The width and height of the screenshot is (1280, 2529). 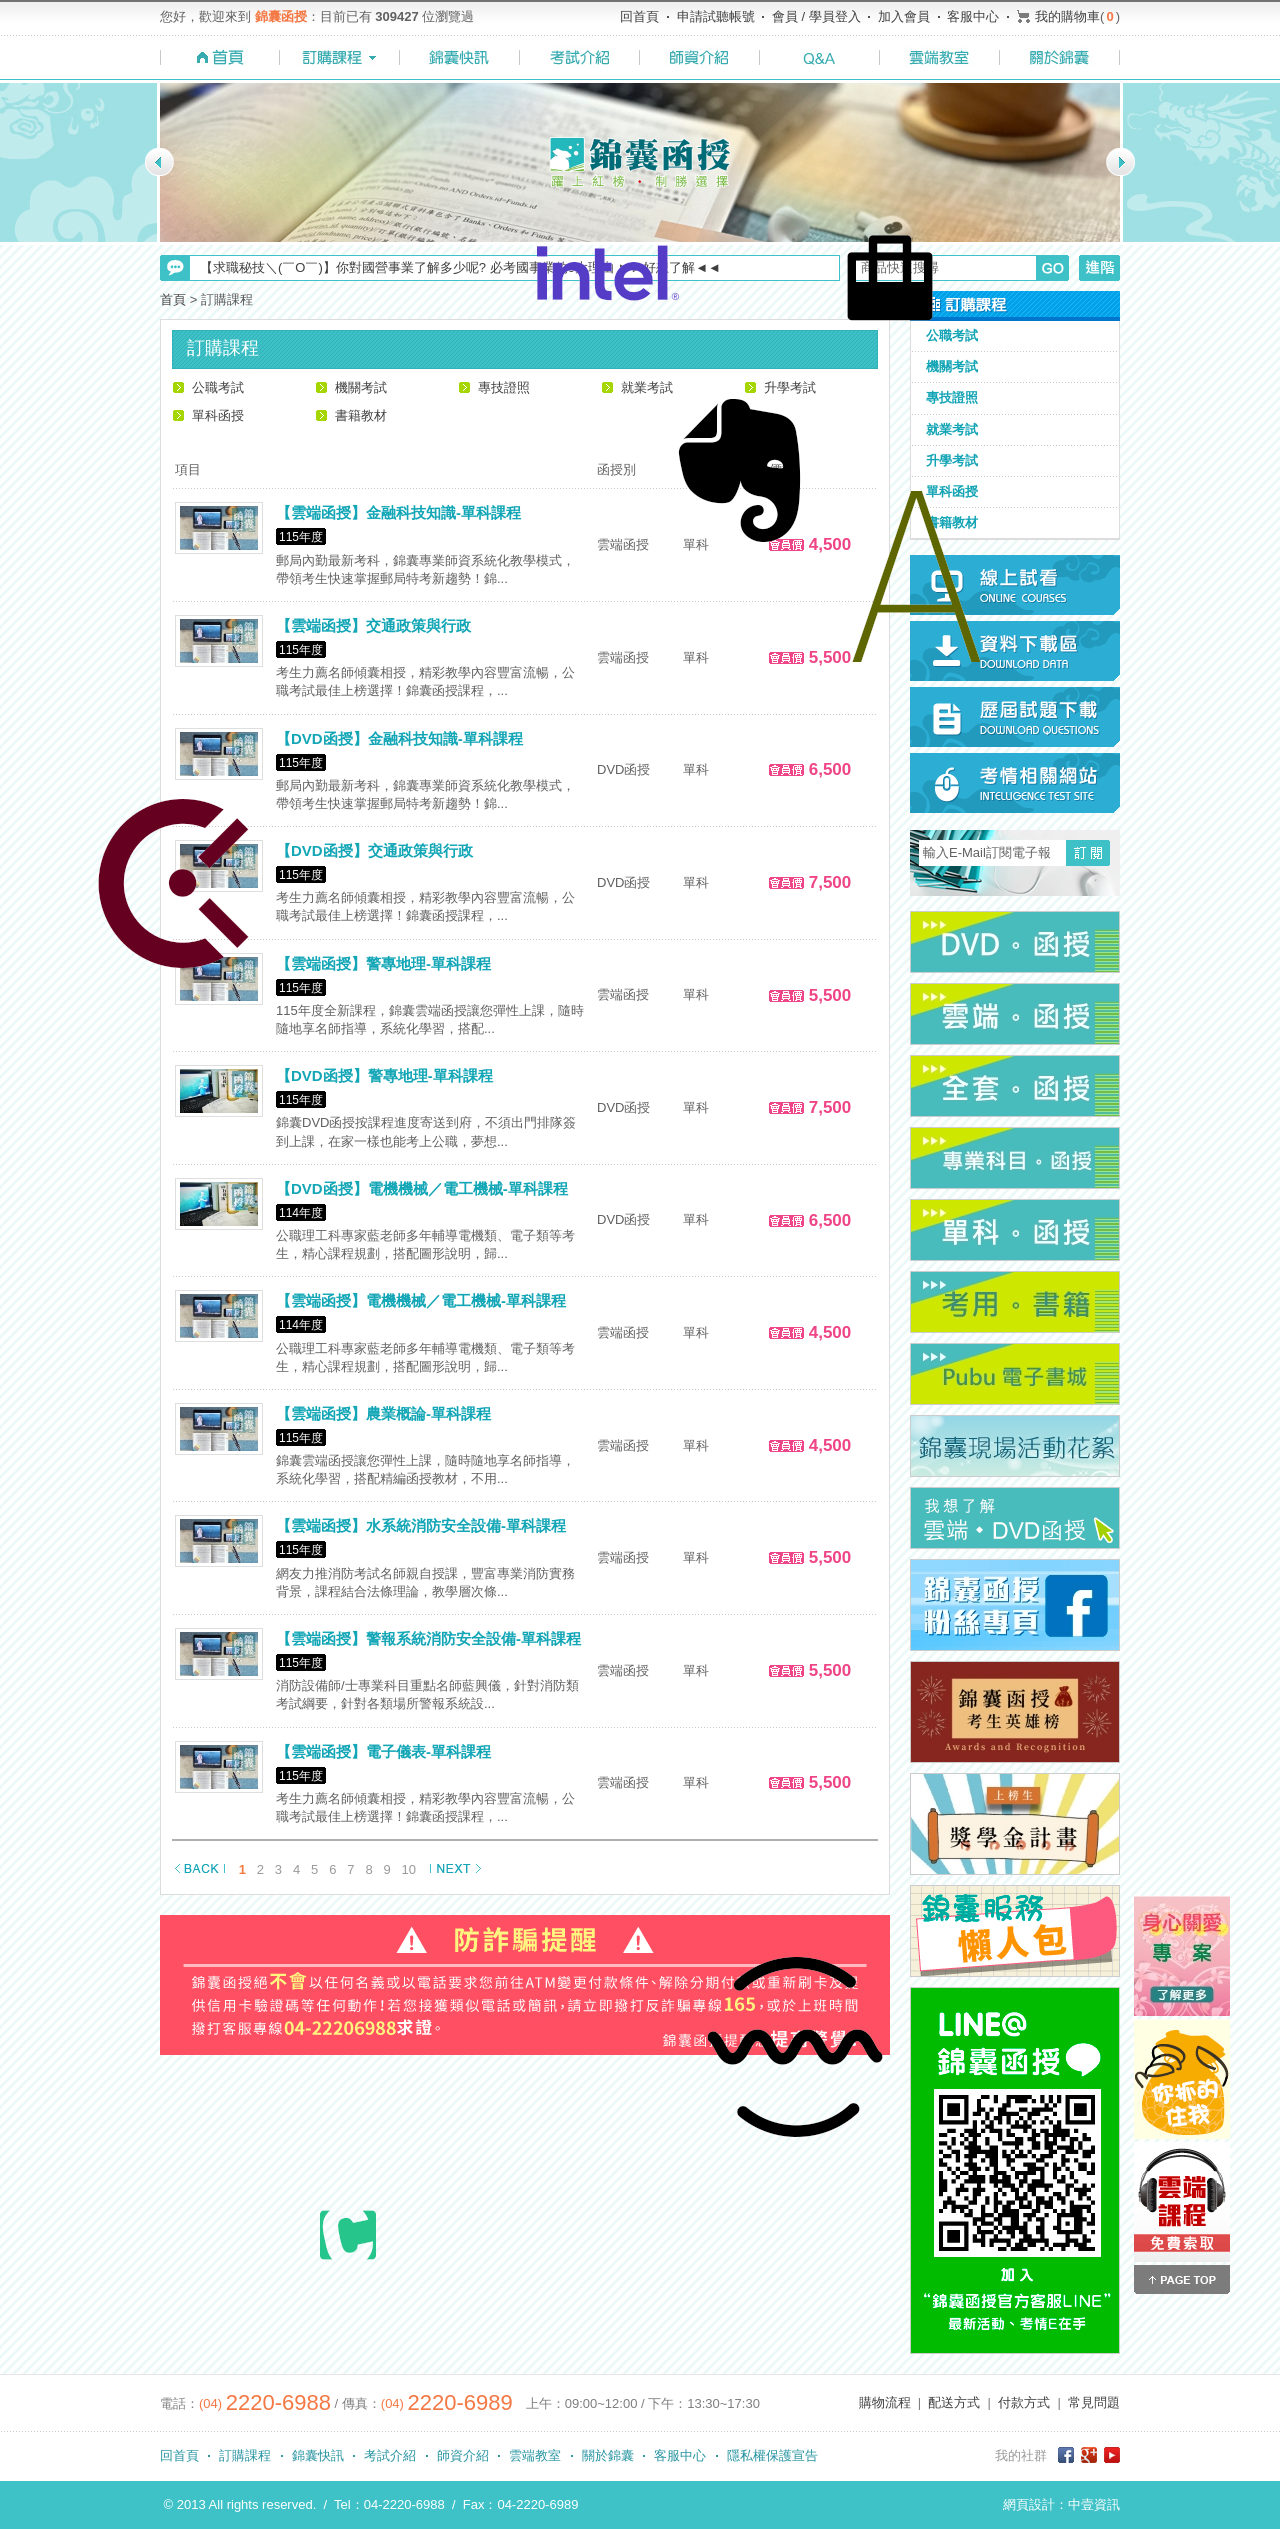 I want to click on A-Frame VR framework logo, so click(x=916, y=576).